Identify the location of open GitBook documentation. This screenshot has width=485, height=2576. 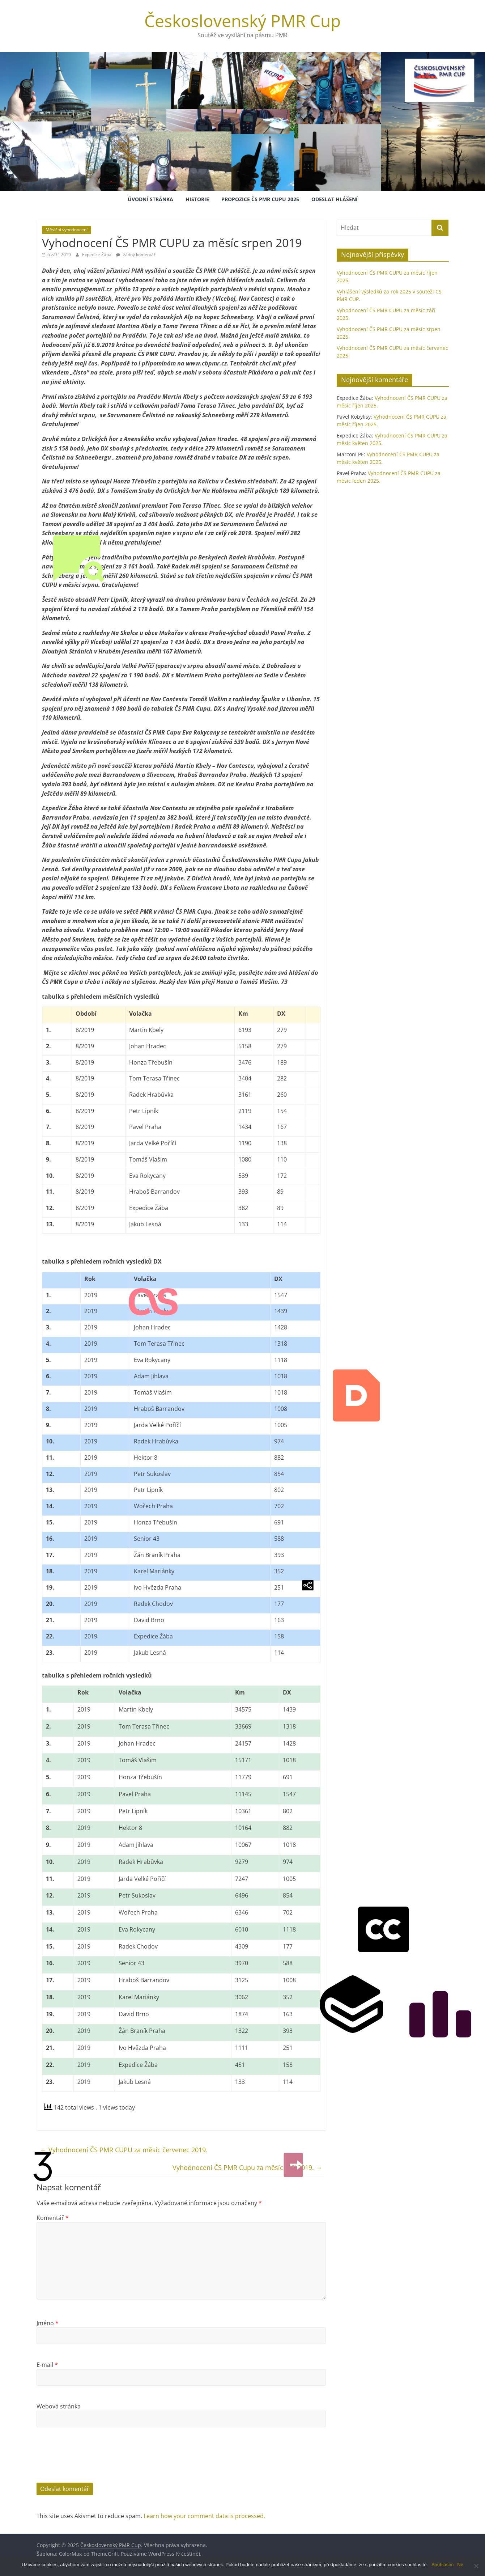
(351, 2004).